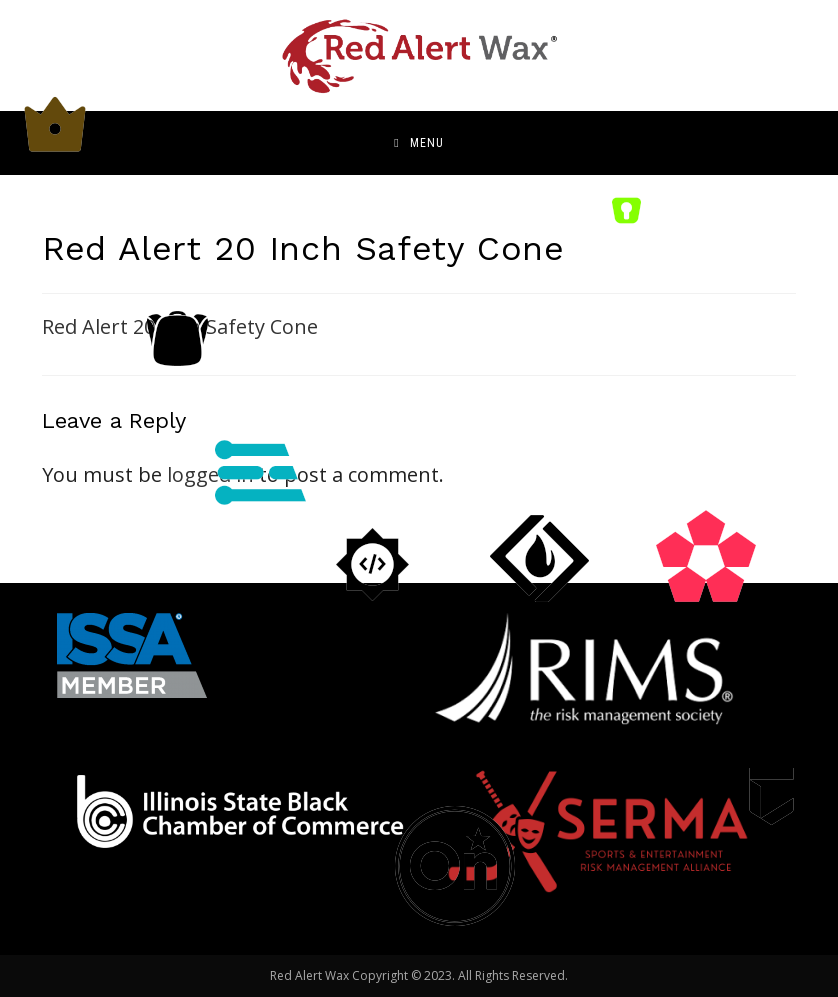 The image size is (838, 997). What do you see at coordinates (55, 126) in the screenshot?
I see `indicates VIP or premium membership status` at bounding box center [55, 126].